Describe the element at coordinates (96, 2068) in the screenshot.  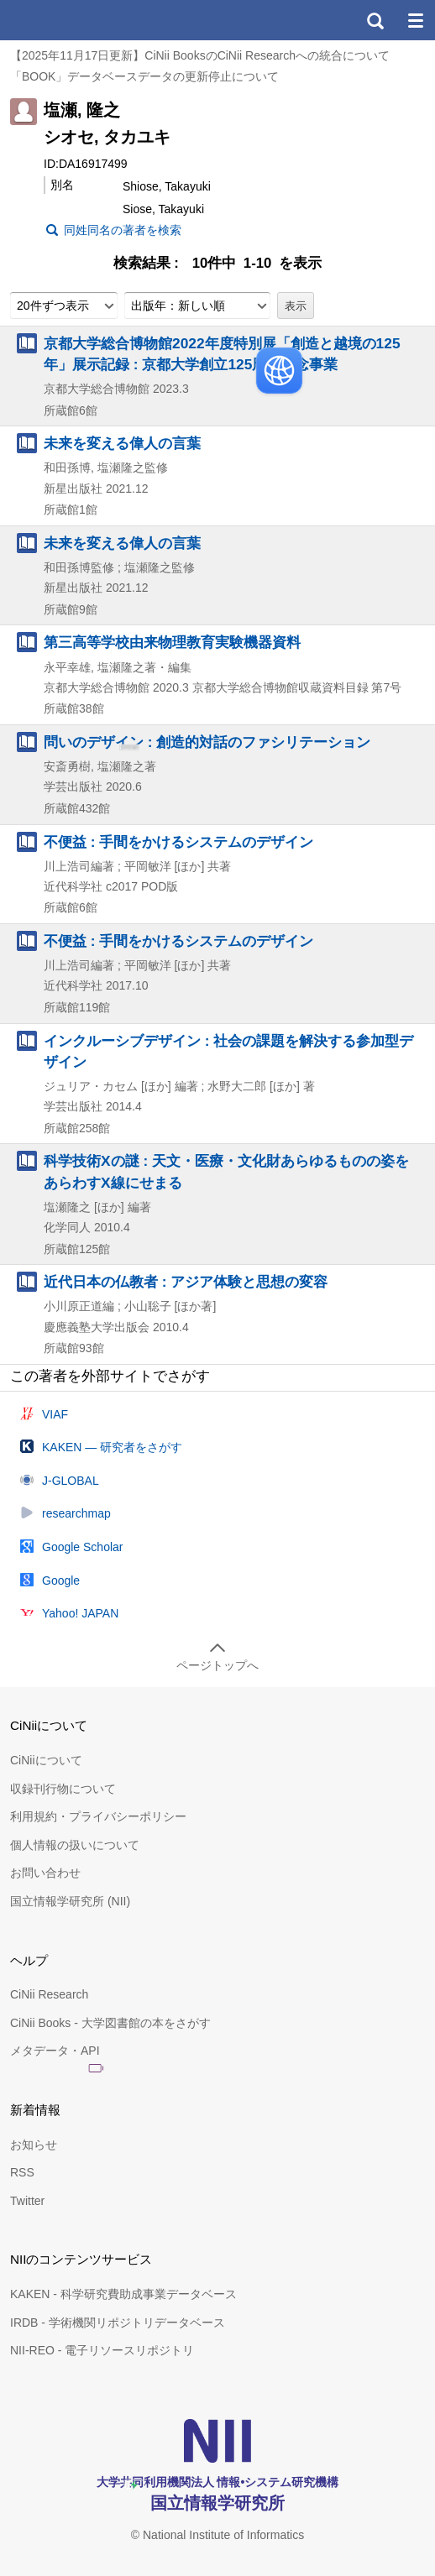
I see `indicates battery is empty or depleted` at that location.